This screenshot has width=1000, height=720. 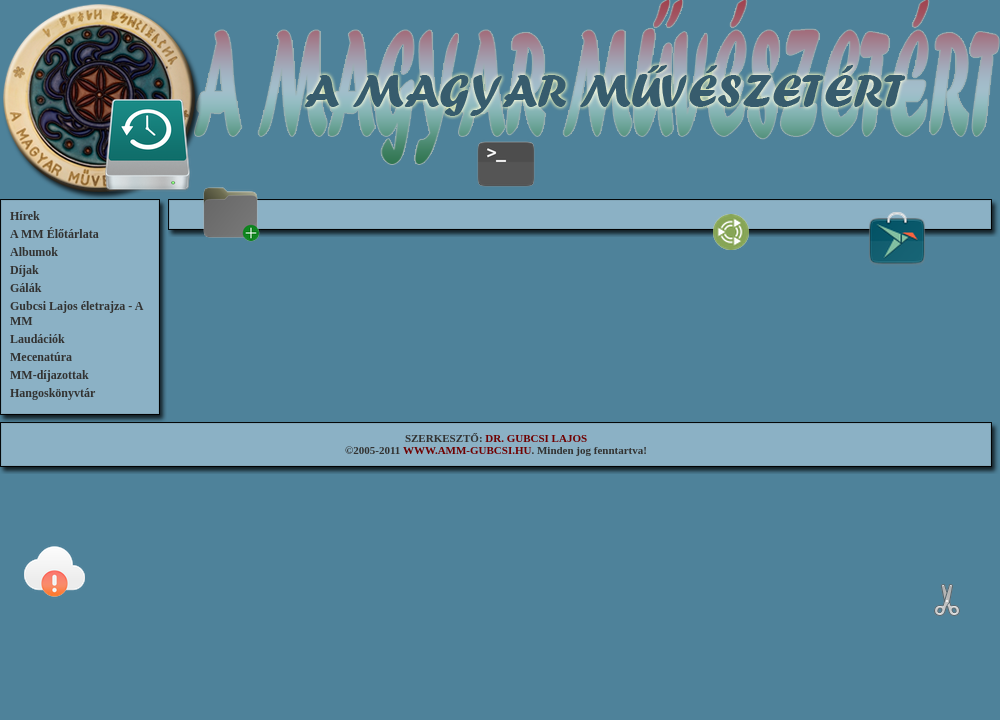 What do you see at coordinates (897, 241) in the screenshot?
I see `open the snap store to browse and install apps` at bounding box center [897, 241].